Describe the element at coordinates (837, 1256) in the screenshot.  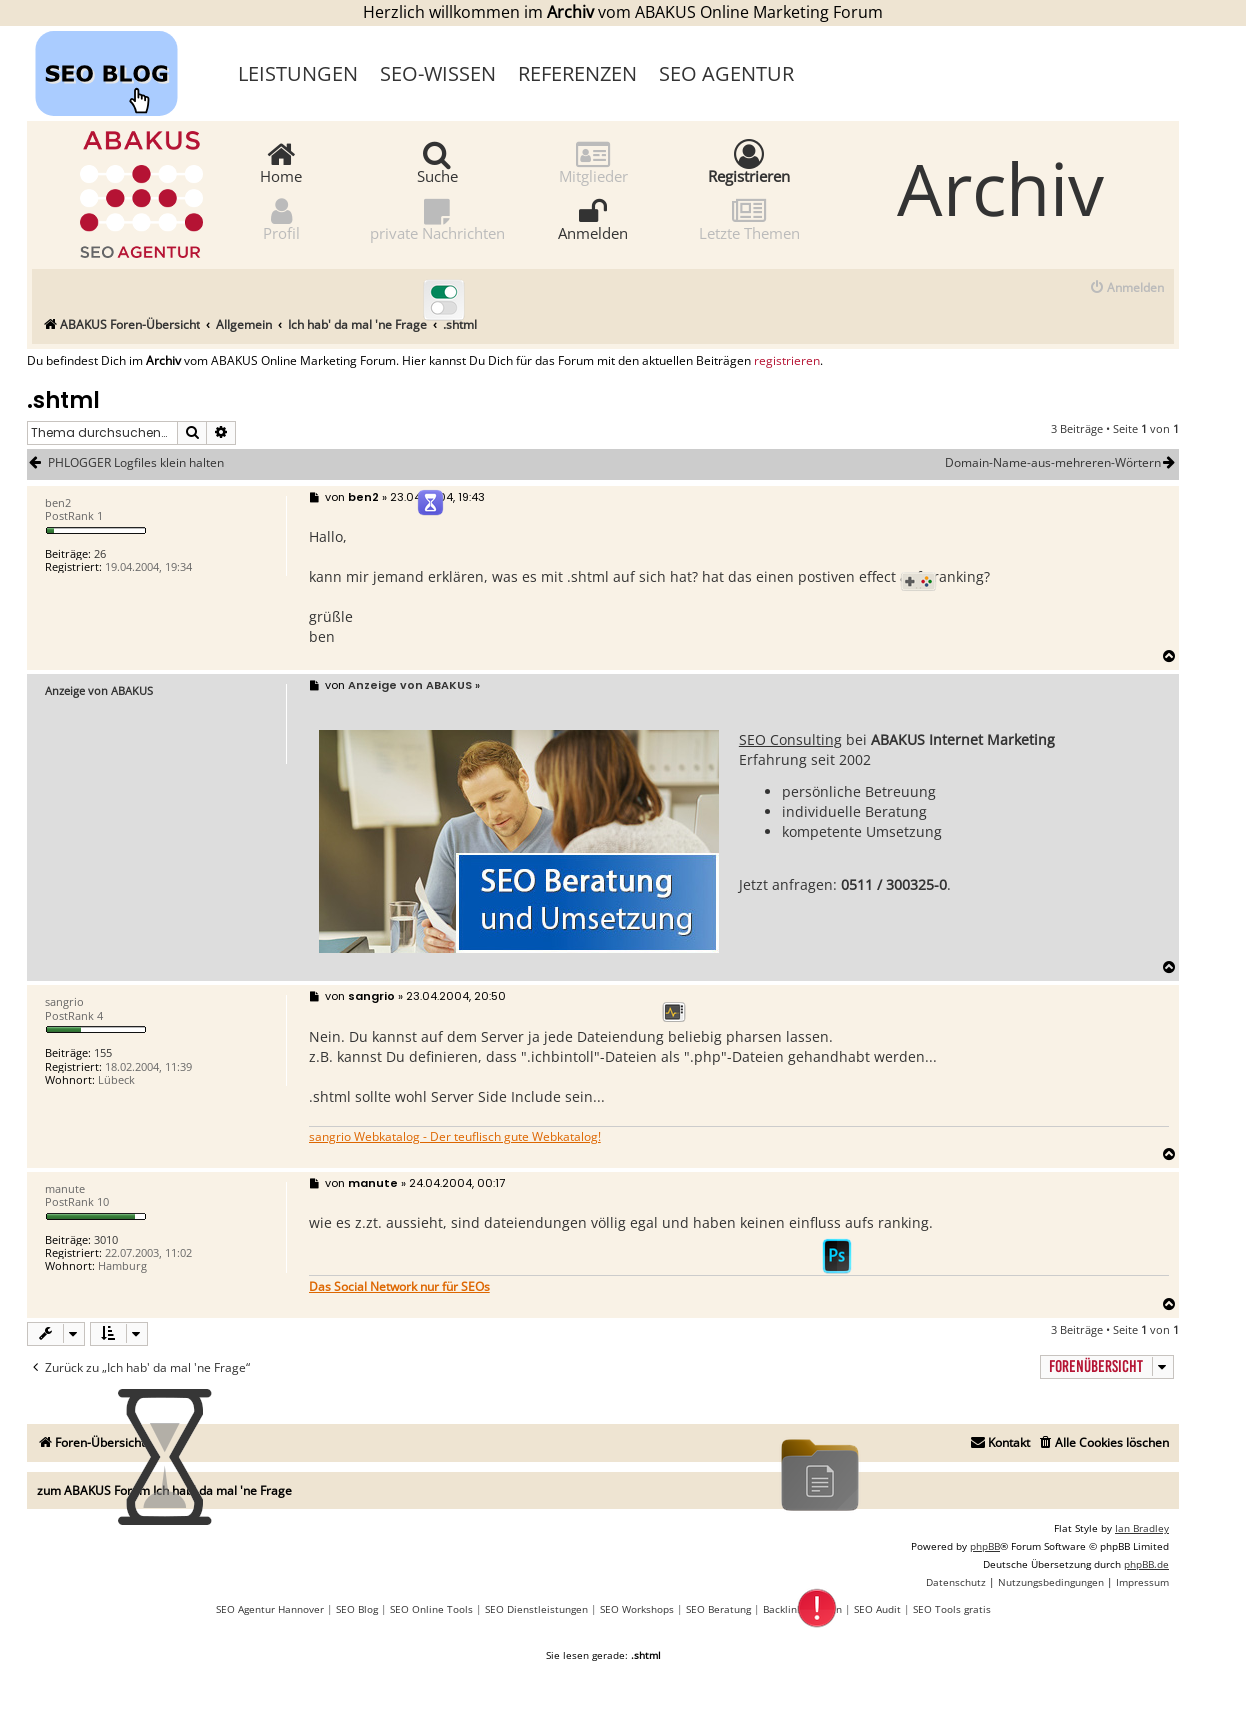
I see `adobe photoshop file type indicator` at that location.